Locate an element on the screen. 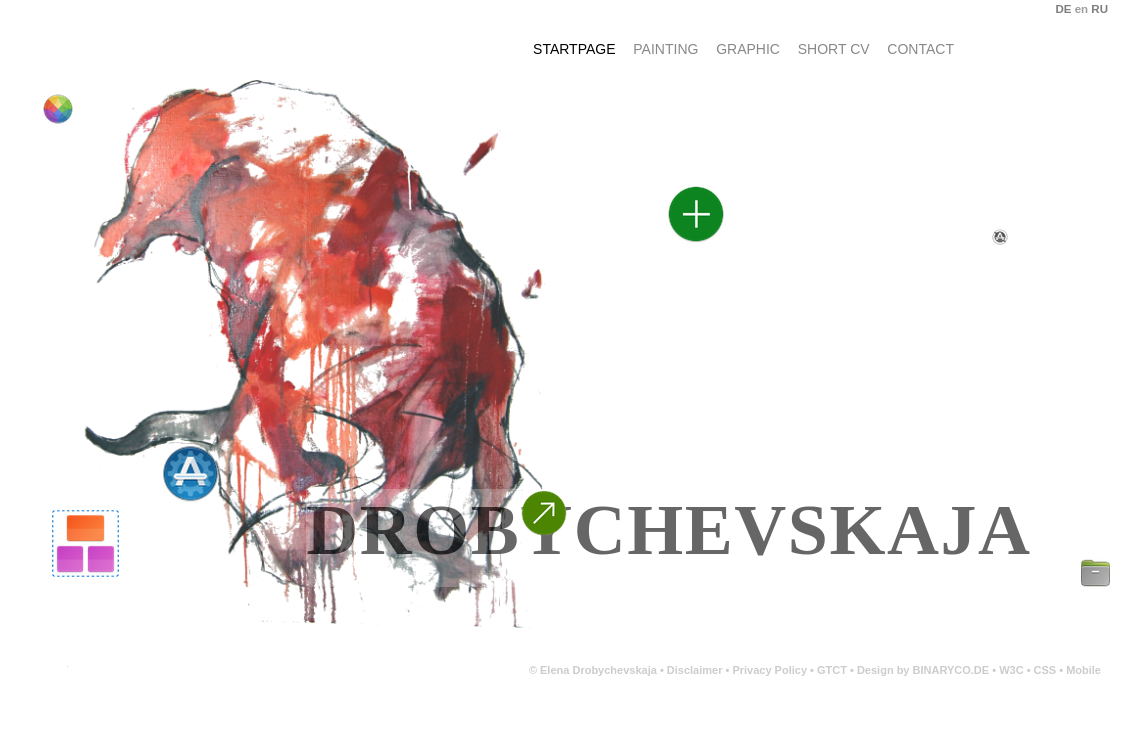 Image resolution: width=1146 pixels, height=734 pixels. select all items in the current view is located at coordinates (85, 543).